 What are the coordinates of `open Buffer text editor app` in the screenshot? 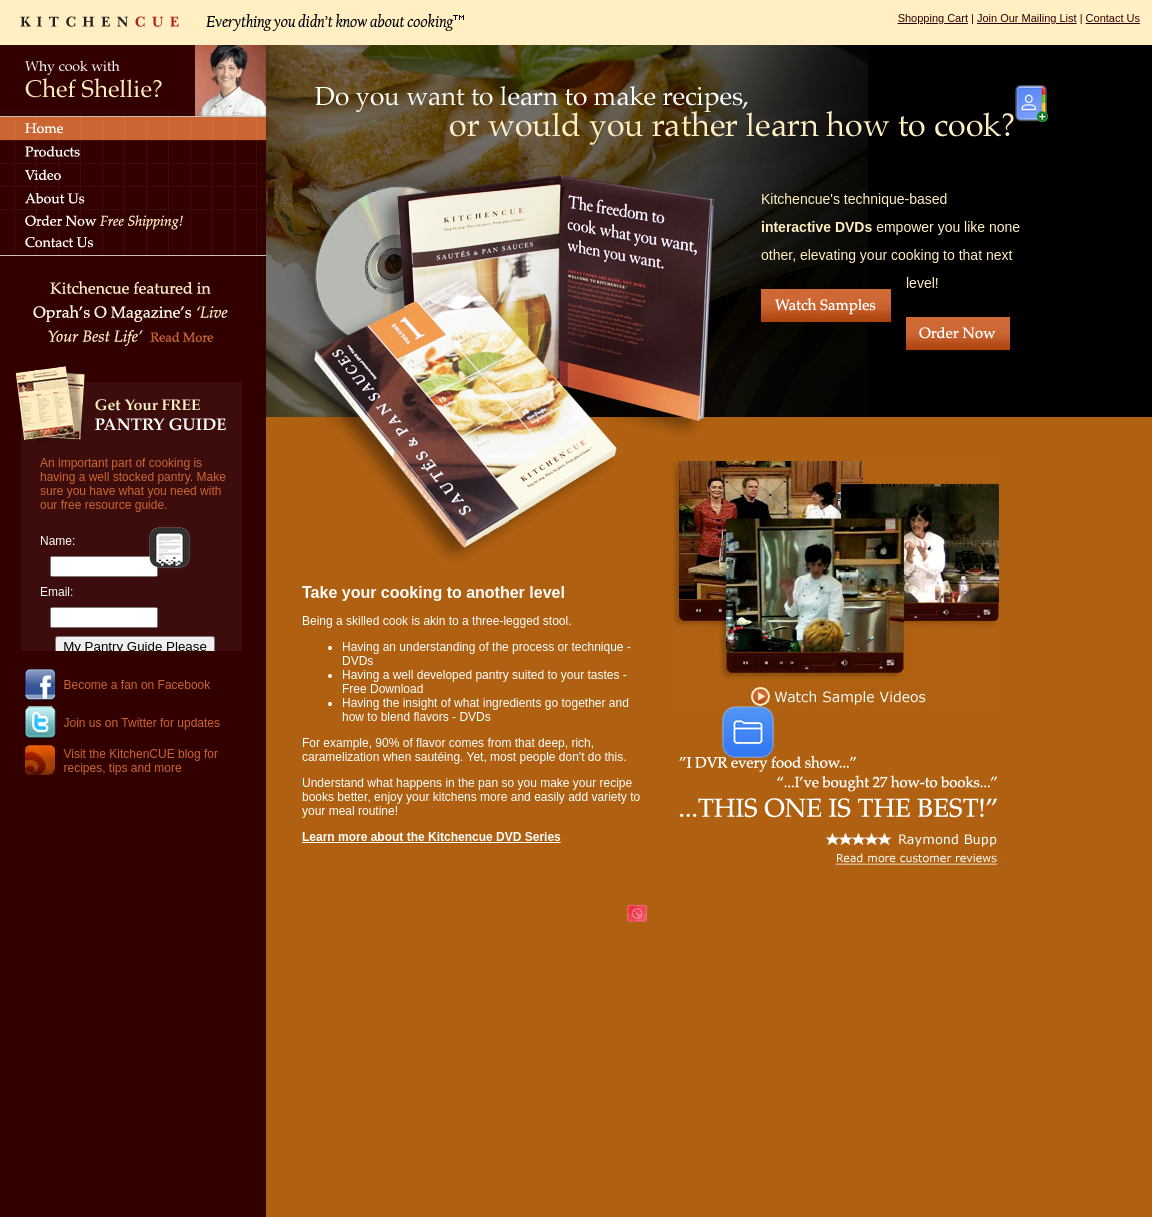 It's located at (169, 547).